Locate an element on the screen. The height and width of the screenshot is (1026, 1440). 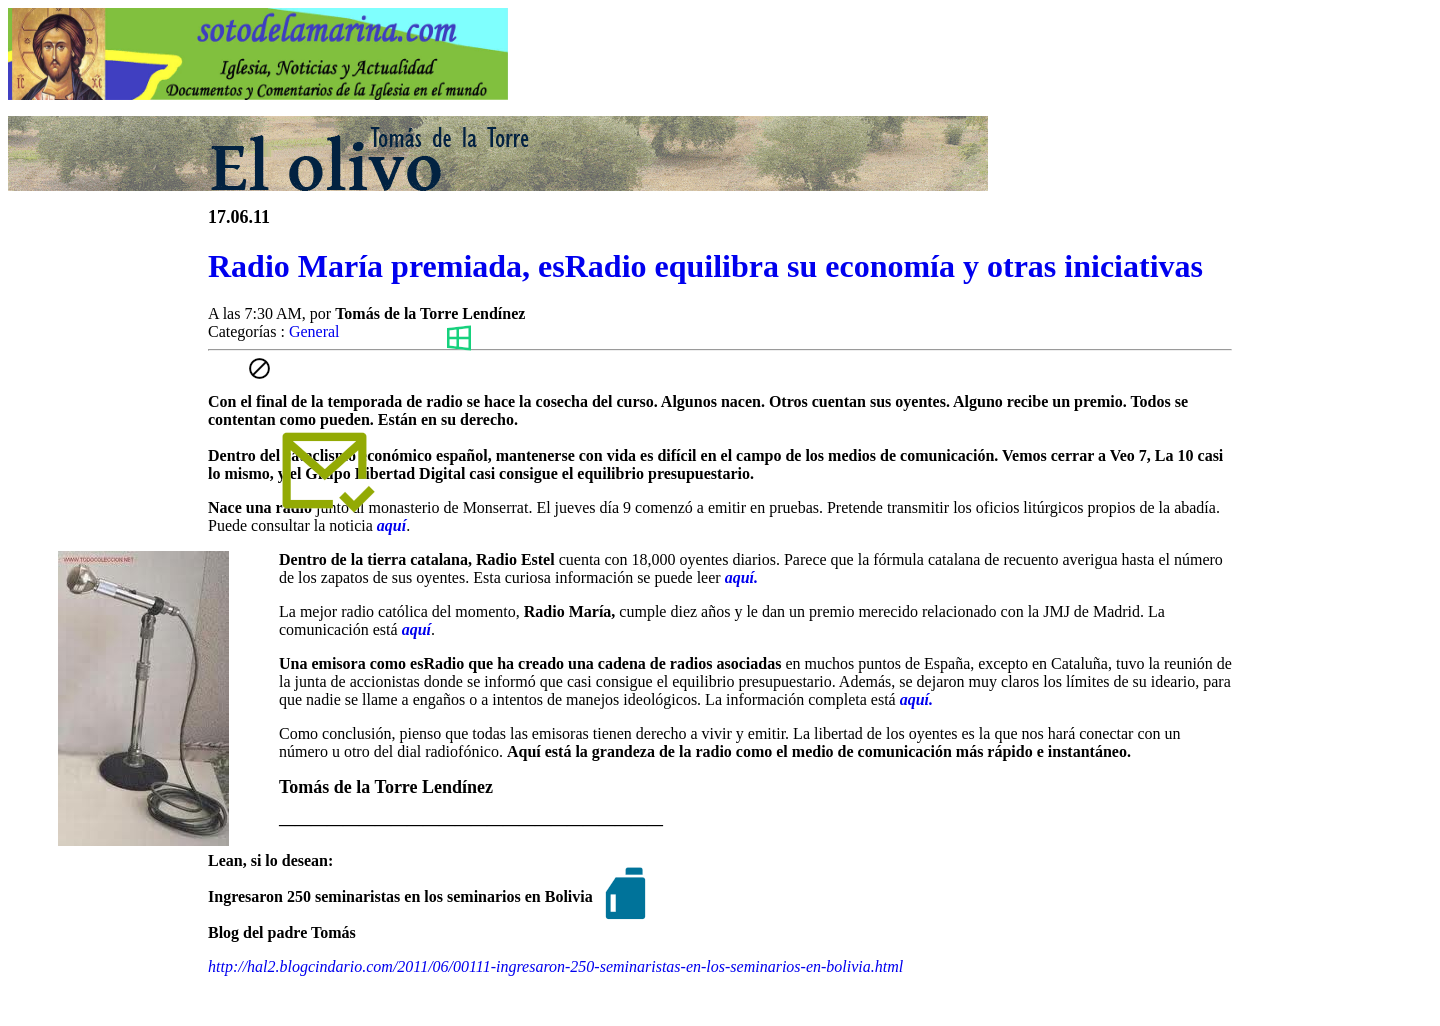
find nearby gas stations is located at coordinates (625, 894).